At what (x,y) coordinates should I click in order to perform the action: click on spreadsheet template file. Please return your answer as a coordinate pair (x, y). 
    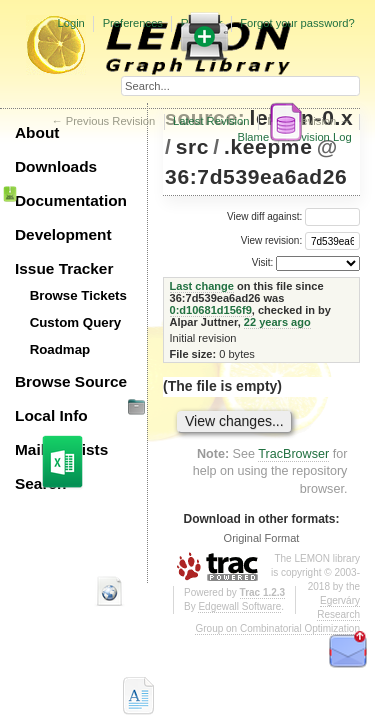
    Looking at the image, I should click on (62, 462).